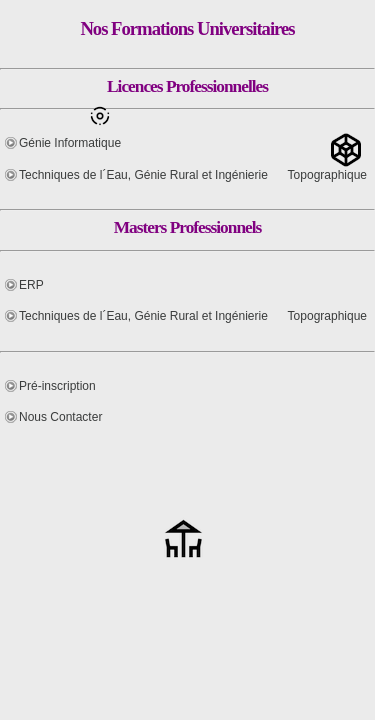 Image resolution: width=375 pixels, height=720 pixels. What do you see at coordinates (183, 538) in the screenshot?
I see `access outdoor deck or patio settings` at bounding box center [183, 538].